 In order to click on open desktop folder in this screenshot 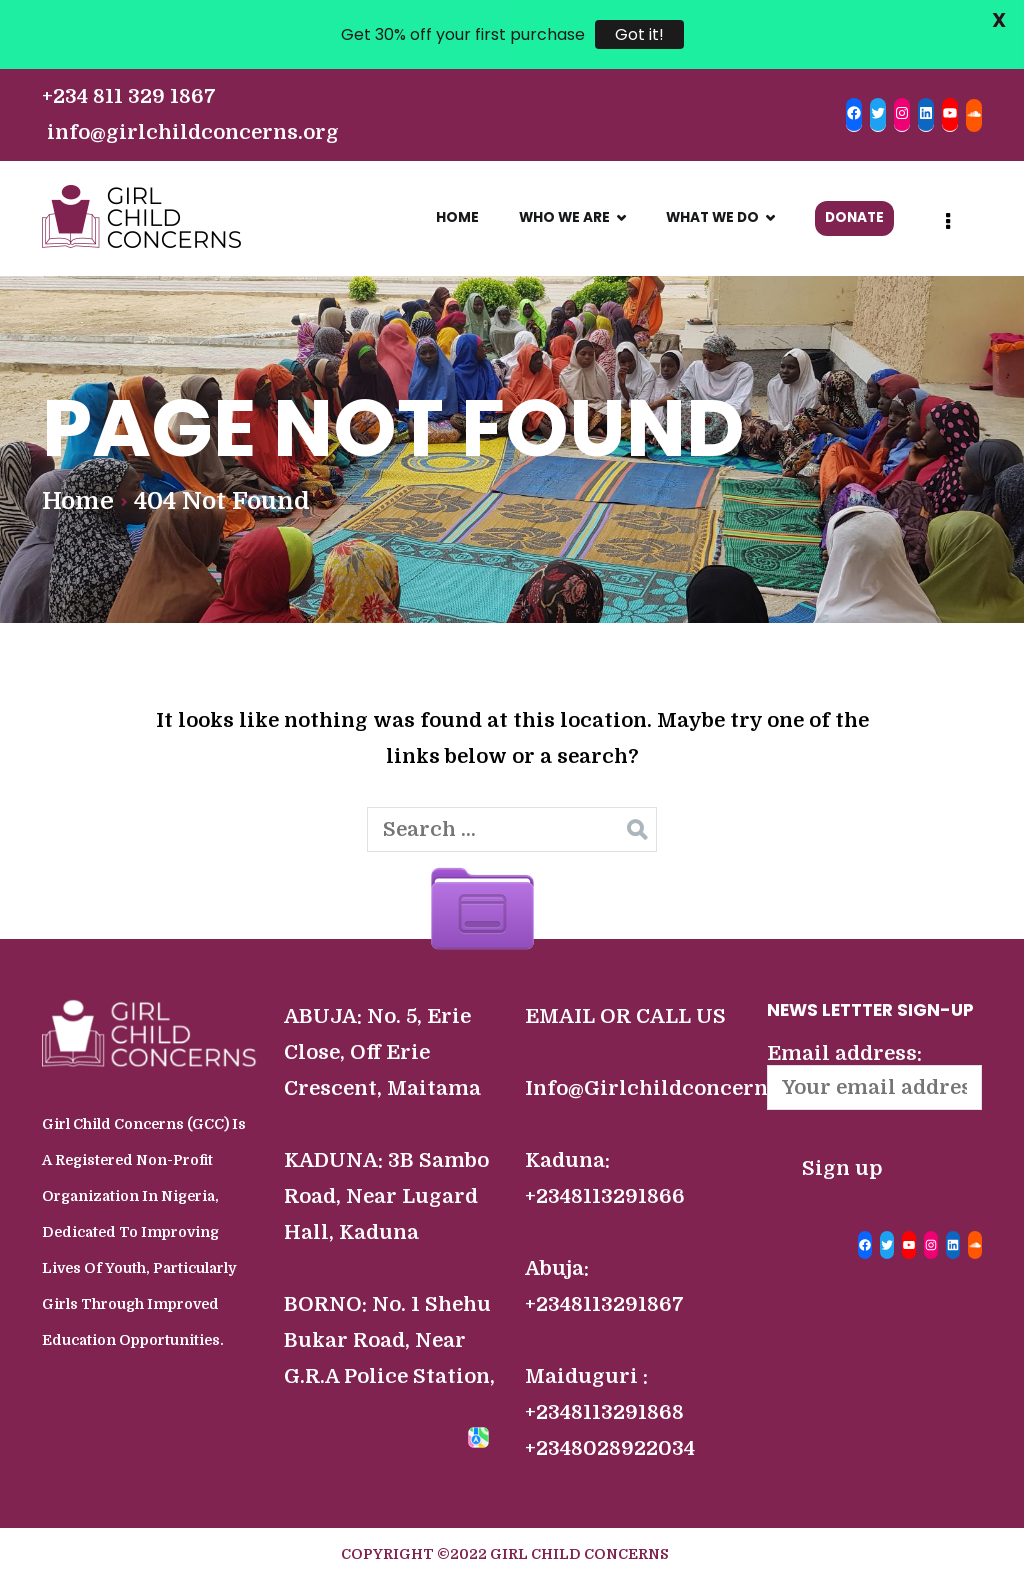, I will do `click(482, 908)`.